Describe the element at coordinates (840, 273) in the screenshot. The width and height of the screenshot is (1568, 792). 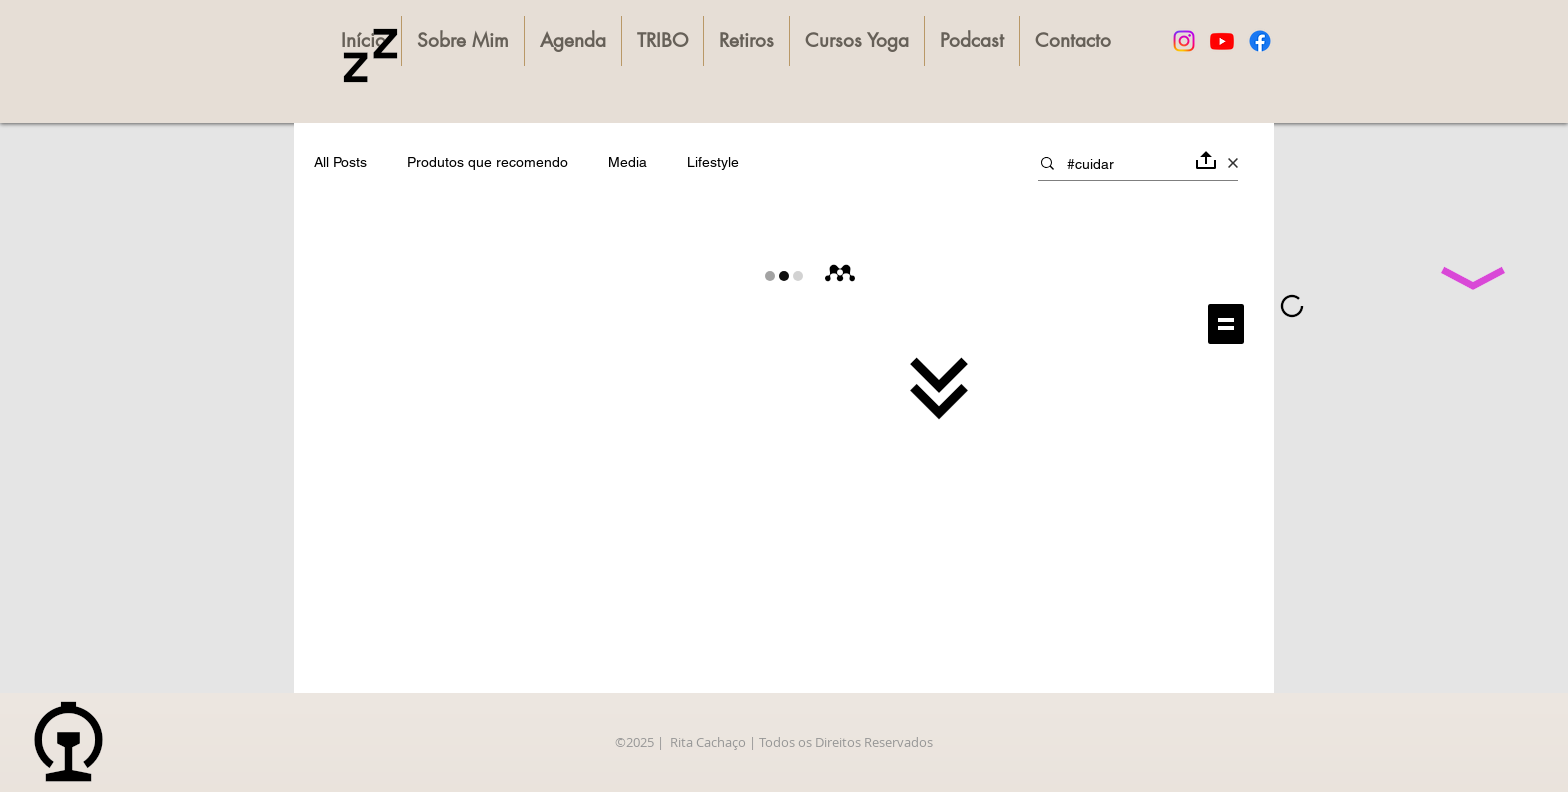
I see `open Mendeley reference manager` at that location.